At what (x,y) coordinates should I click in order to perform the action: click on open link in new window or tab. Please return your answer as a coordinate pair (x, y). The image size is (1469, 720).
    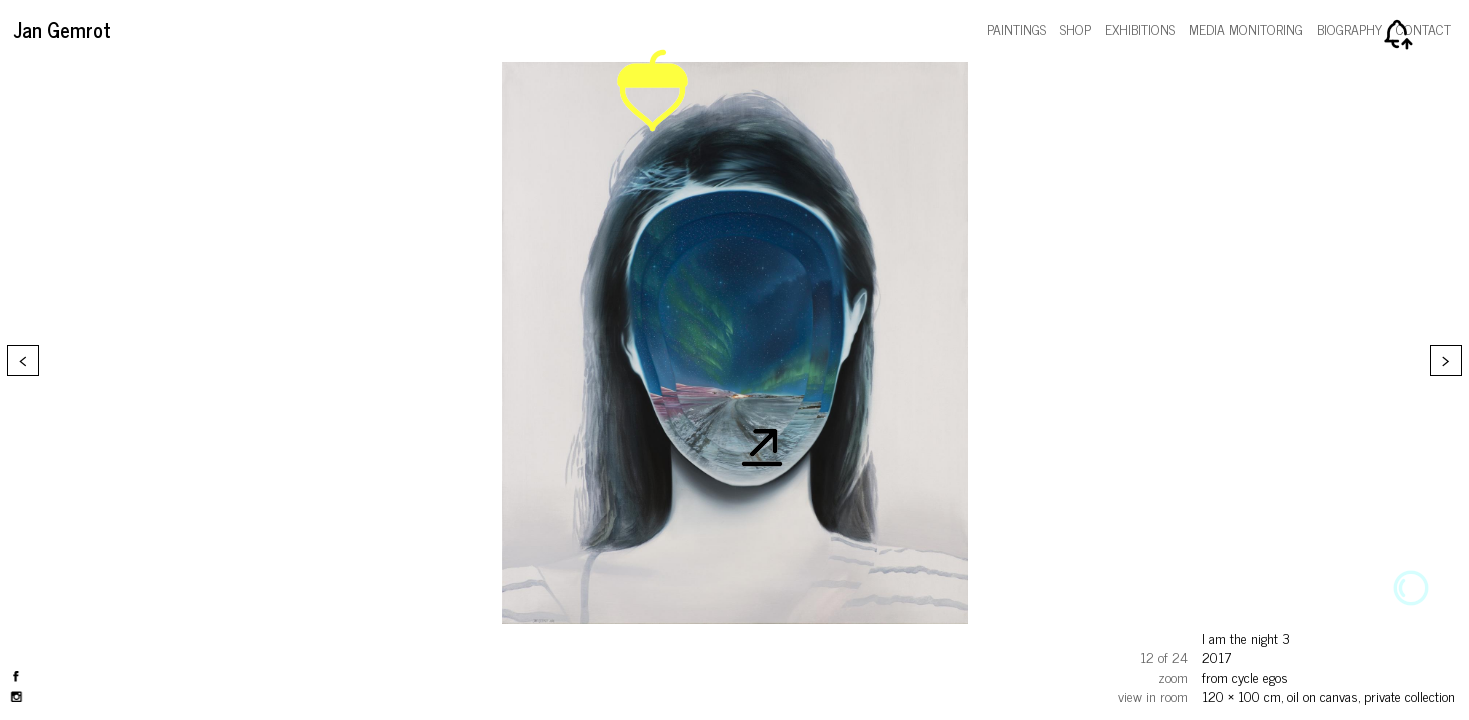
    Looking at the image, I should click on (762, 446).